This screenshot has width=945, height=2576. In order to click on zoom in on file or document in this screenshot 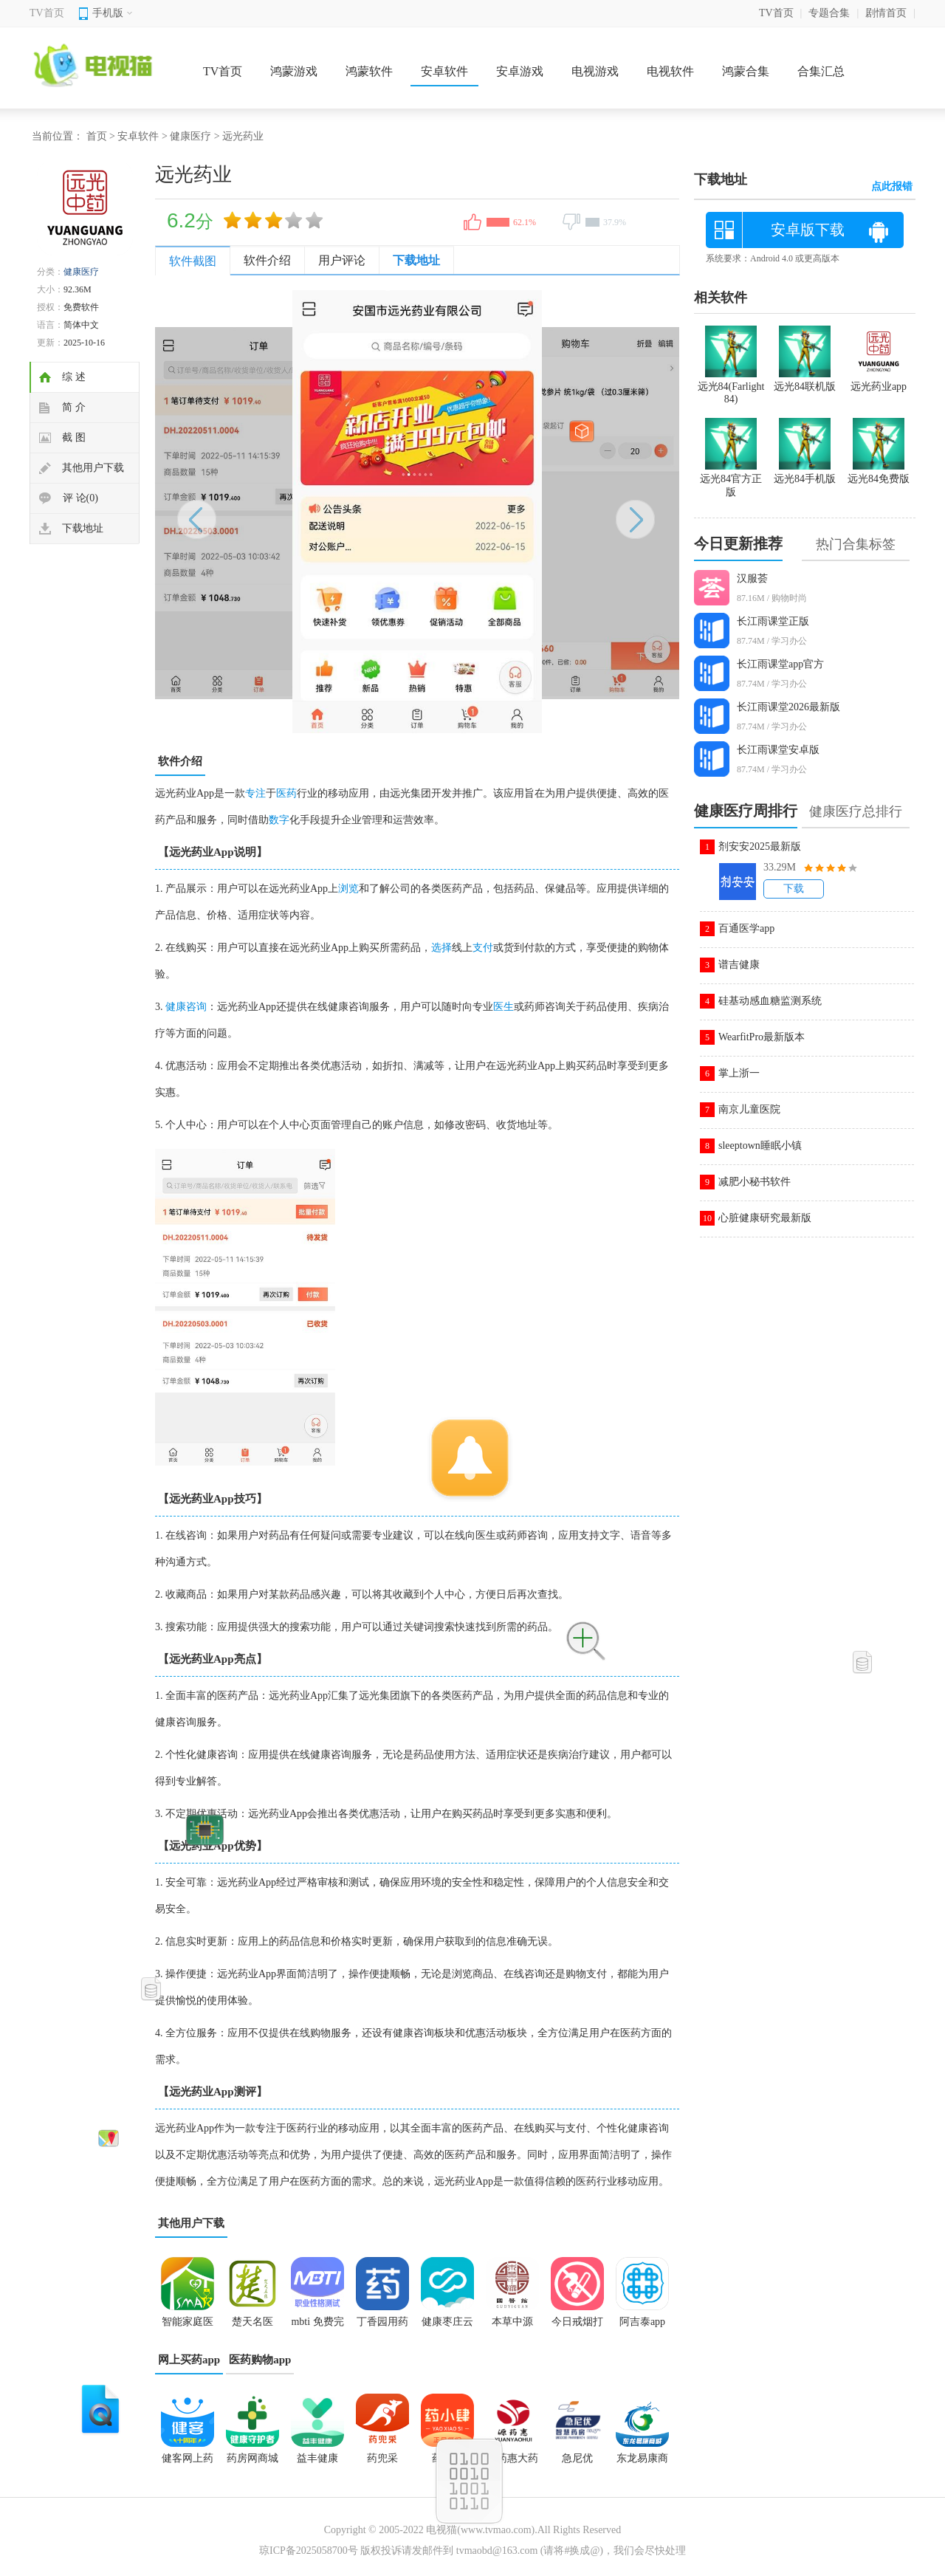, I will do `click(585, 1641)`.